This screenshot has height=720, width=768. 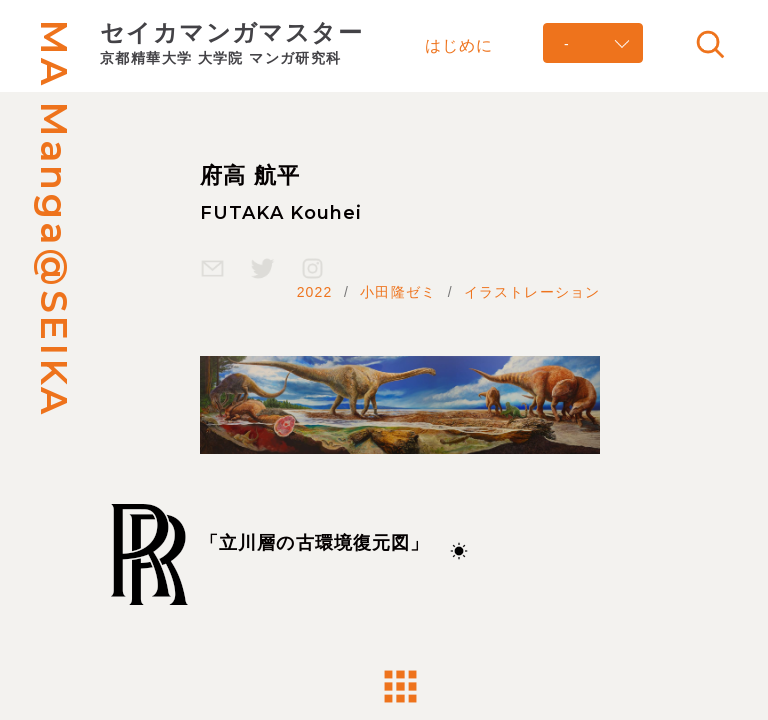 What do you see at coordinates (459, 551) in the screenshot?
I see `switch to light mode` at bounding box center [459, 551].